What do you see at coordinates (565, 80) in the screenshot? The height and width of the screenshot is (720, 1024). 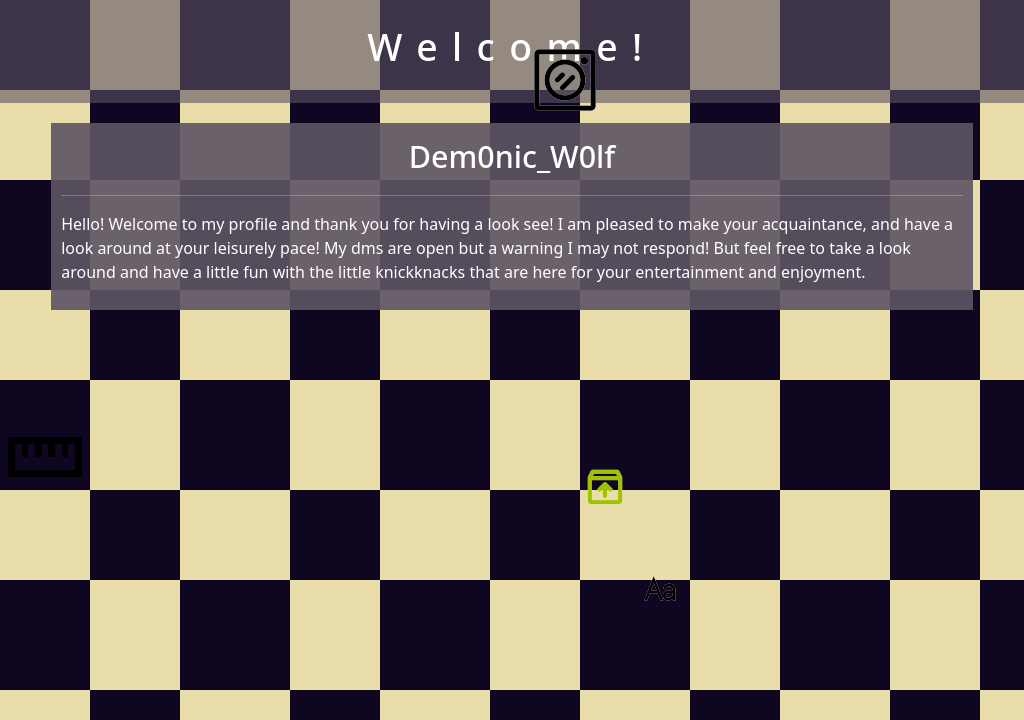 I see `access laundry or appliance settings` at bounding box center [565, 80].